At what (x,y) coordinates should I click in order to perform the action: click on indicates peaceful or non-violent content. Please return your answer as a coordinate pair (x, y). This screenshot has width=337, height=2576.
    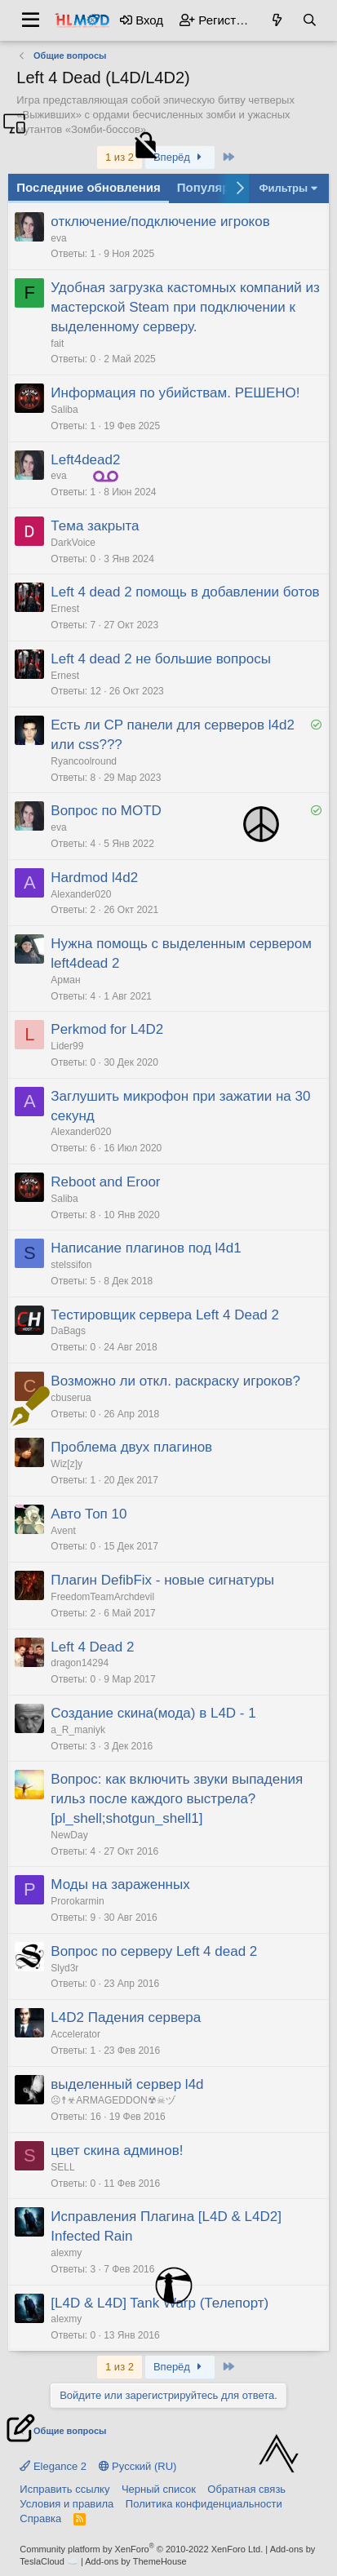
    Looking at the image, I should click on (261, 824).